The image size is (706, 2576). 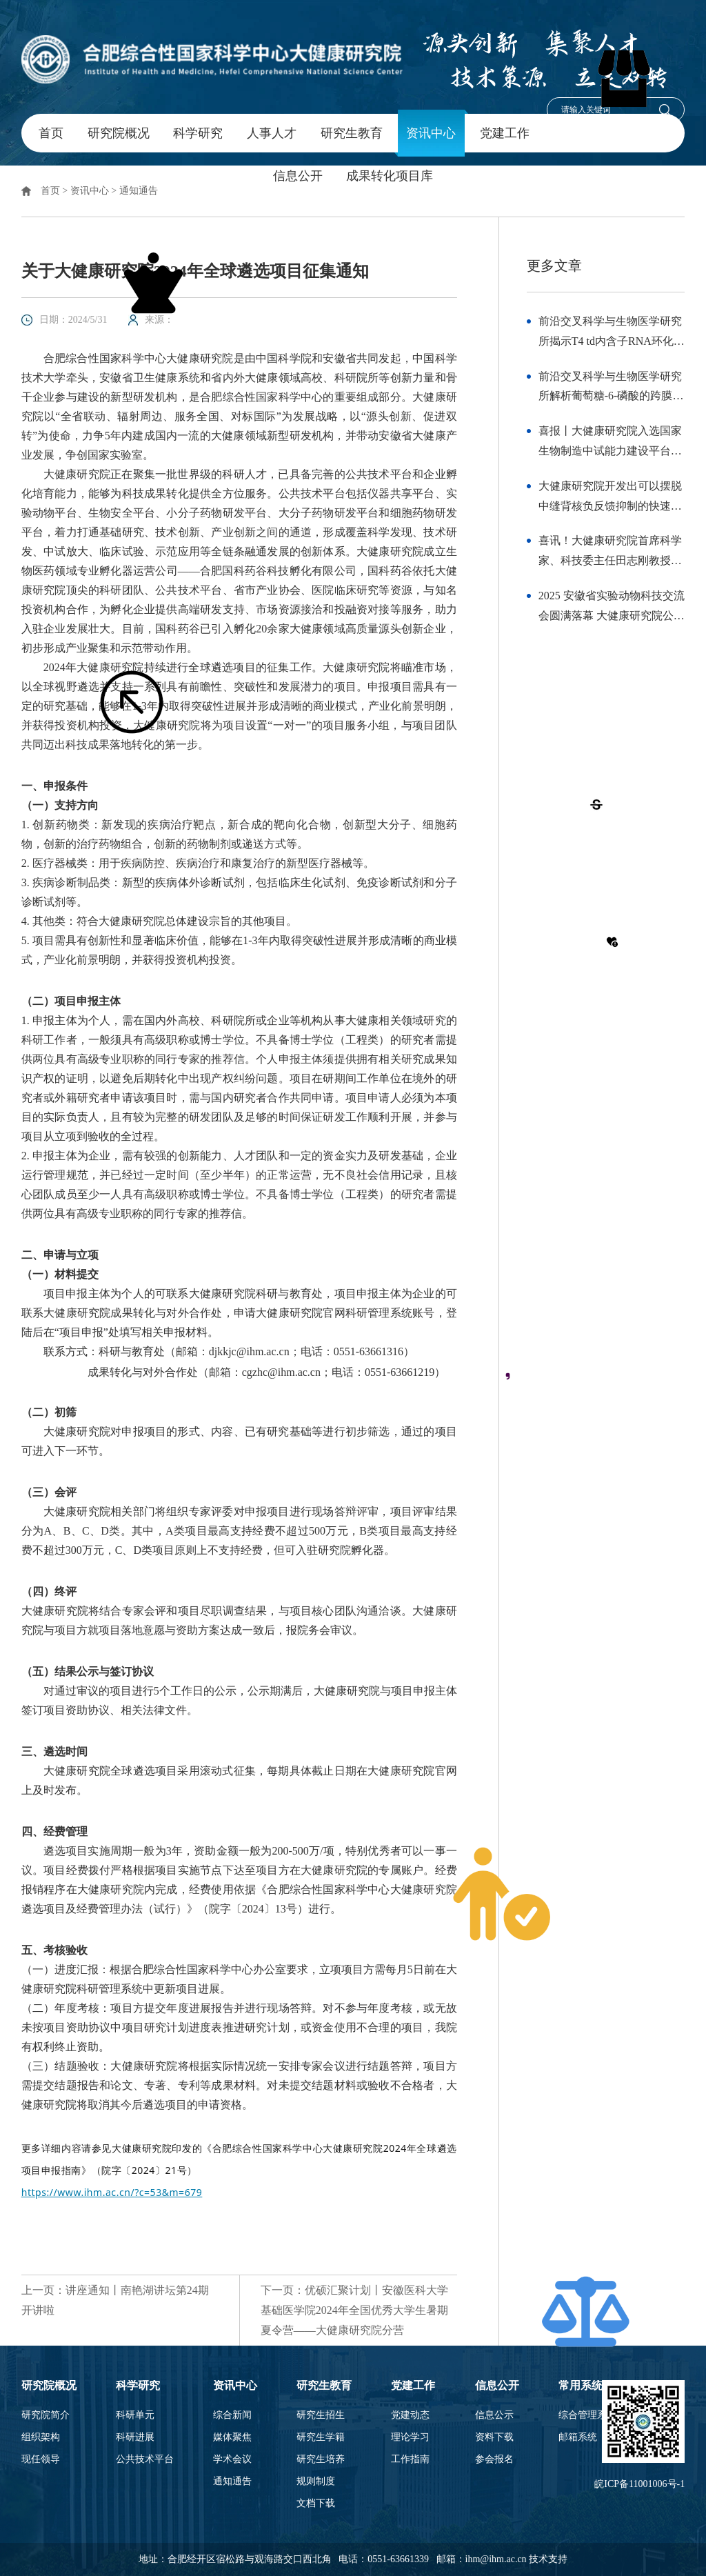 What do you see at coordinates (612, 941) in the screenshot?
I see `health alert or warning notification` at bounding box center [612, 941].